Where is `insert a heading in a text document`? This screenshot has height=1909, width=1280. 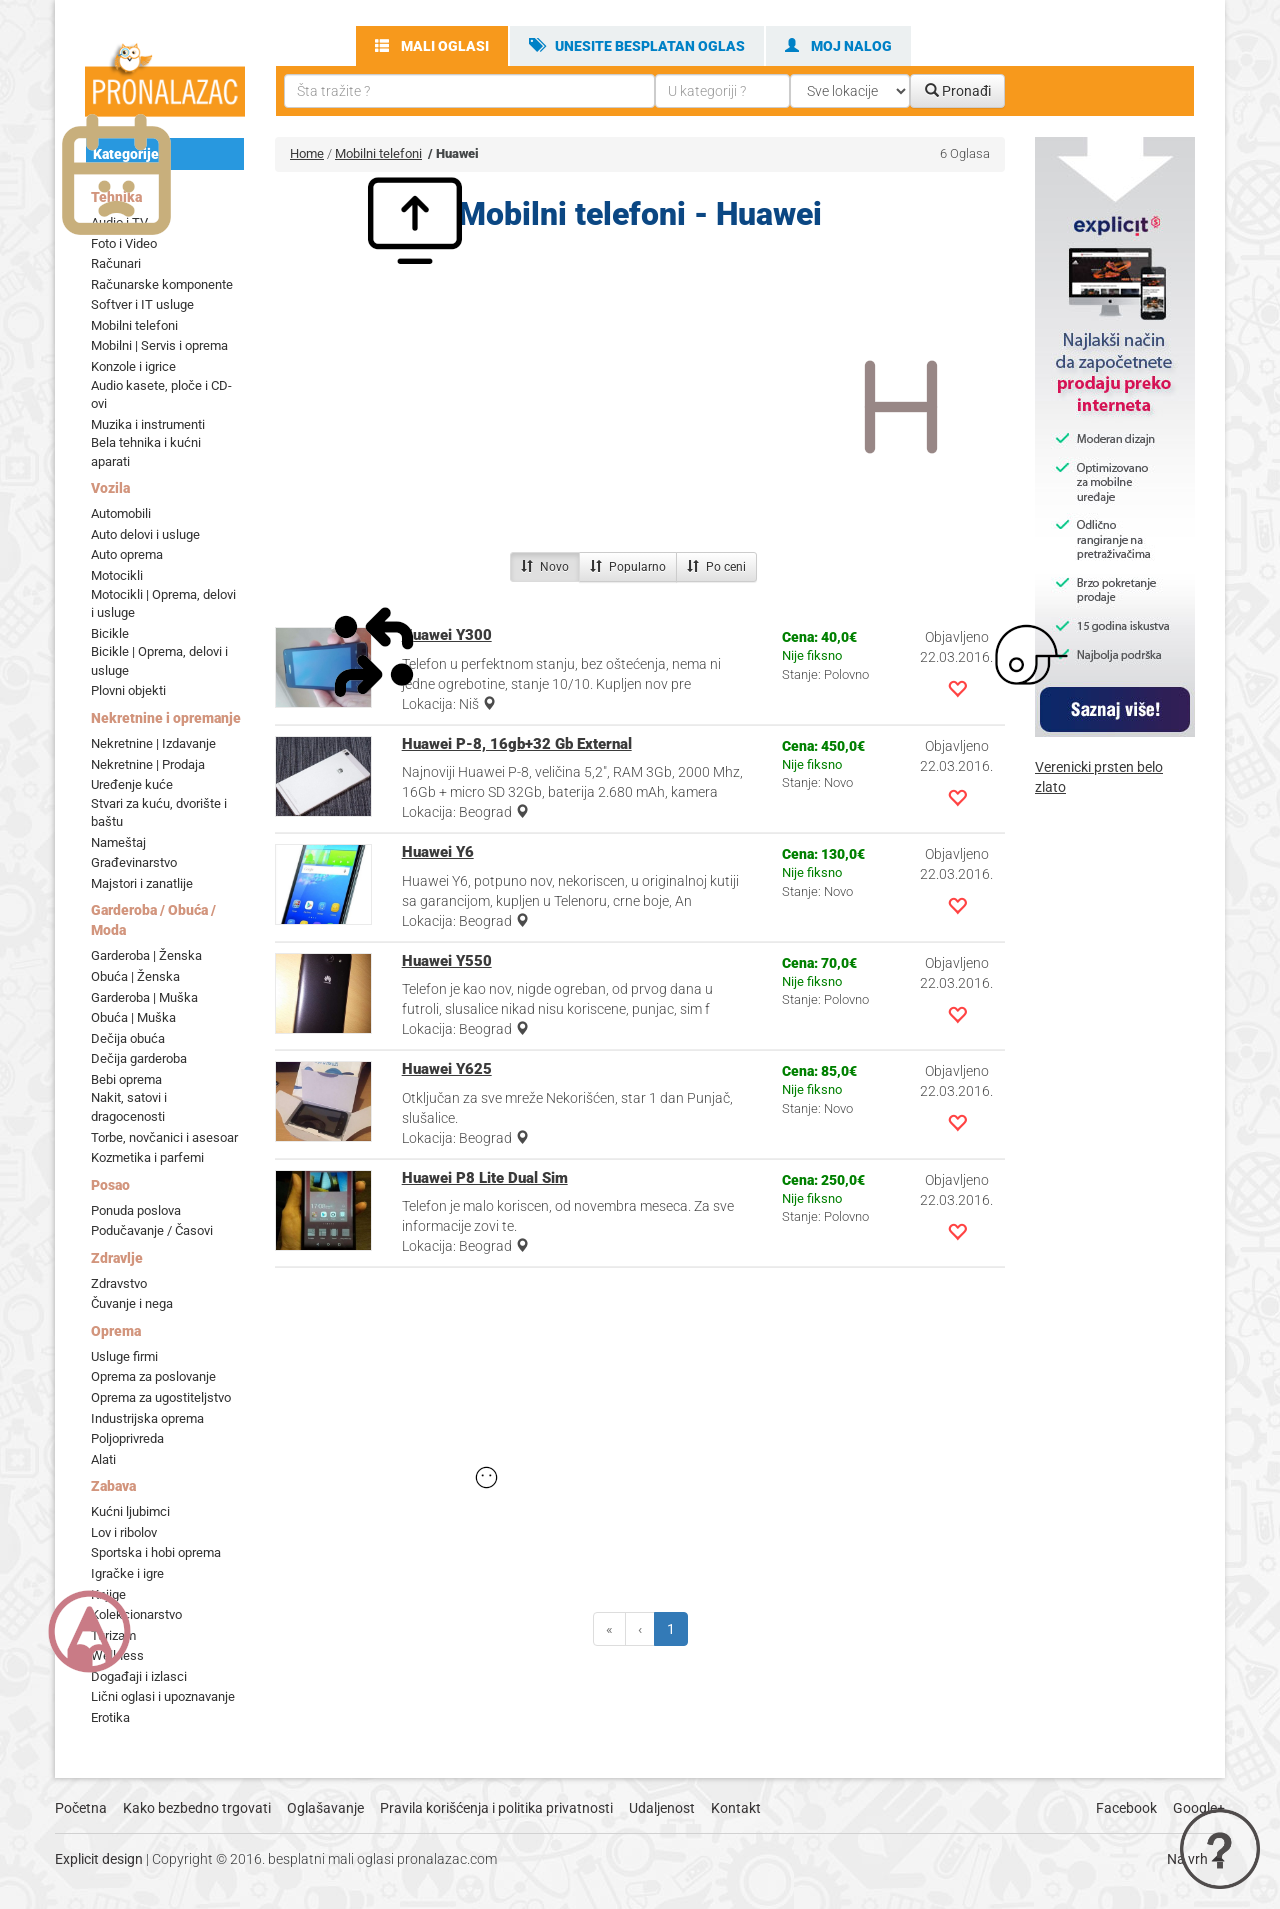 insert a heading in a text document is located at coordinates (901, 407).